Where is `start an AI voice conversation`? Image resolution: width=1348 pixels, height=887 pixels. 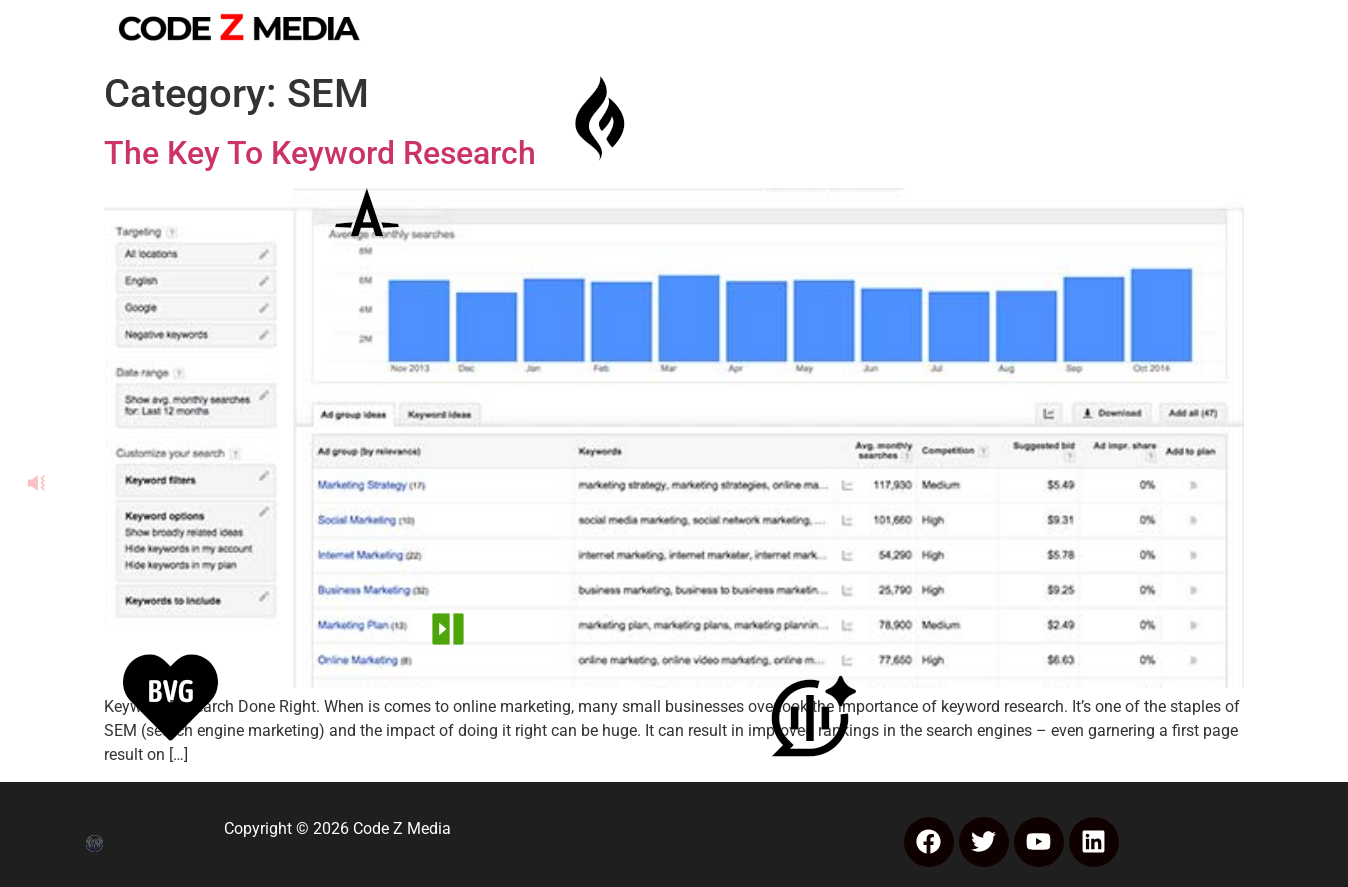
start an AI voice conversation is located at coordinates (810, 718).